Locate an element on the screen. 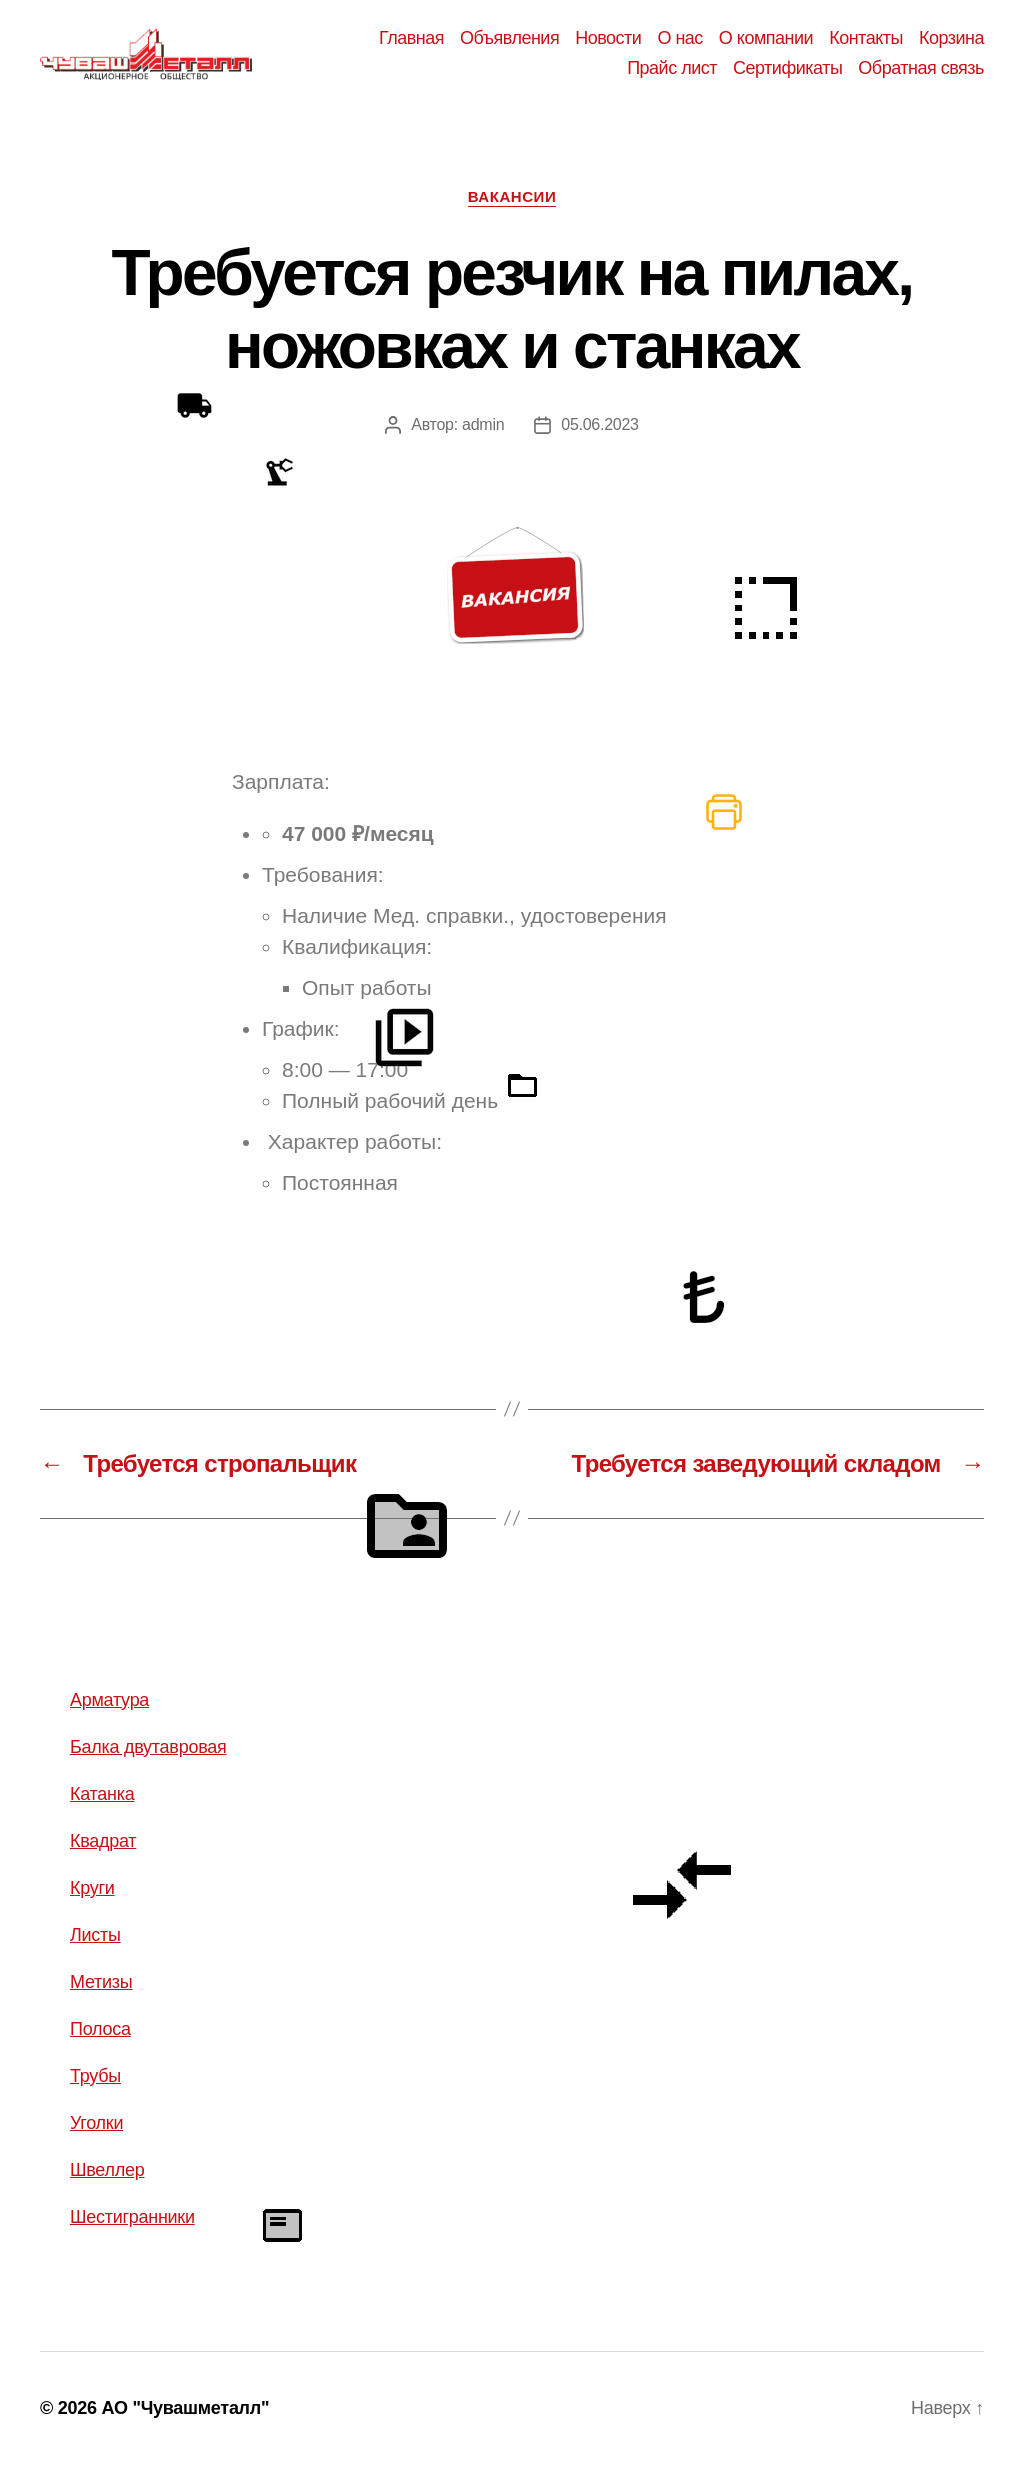  adjust corner radius of a shape or element is located at coordinates (766, 608).